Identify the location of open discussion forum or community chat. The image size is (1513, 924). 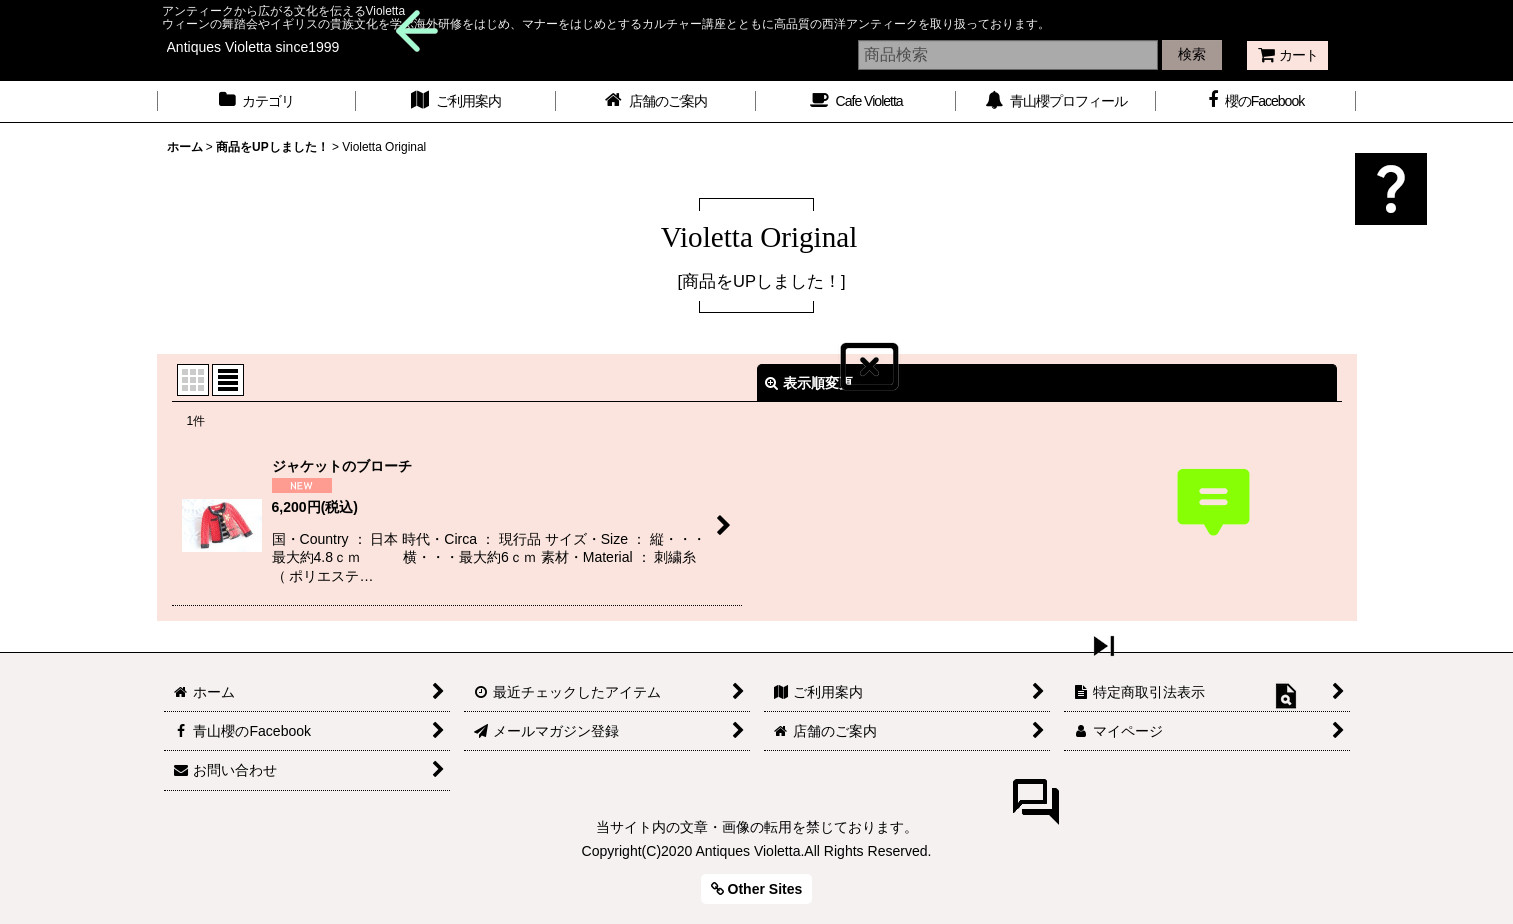
(1036, 802).